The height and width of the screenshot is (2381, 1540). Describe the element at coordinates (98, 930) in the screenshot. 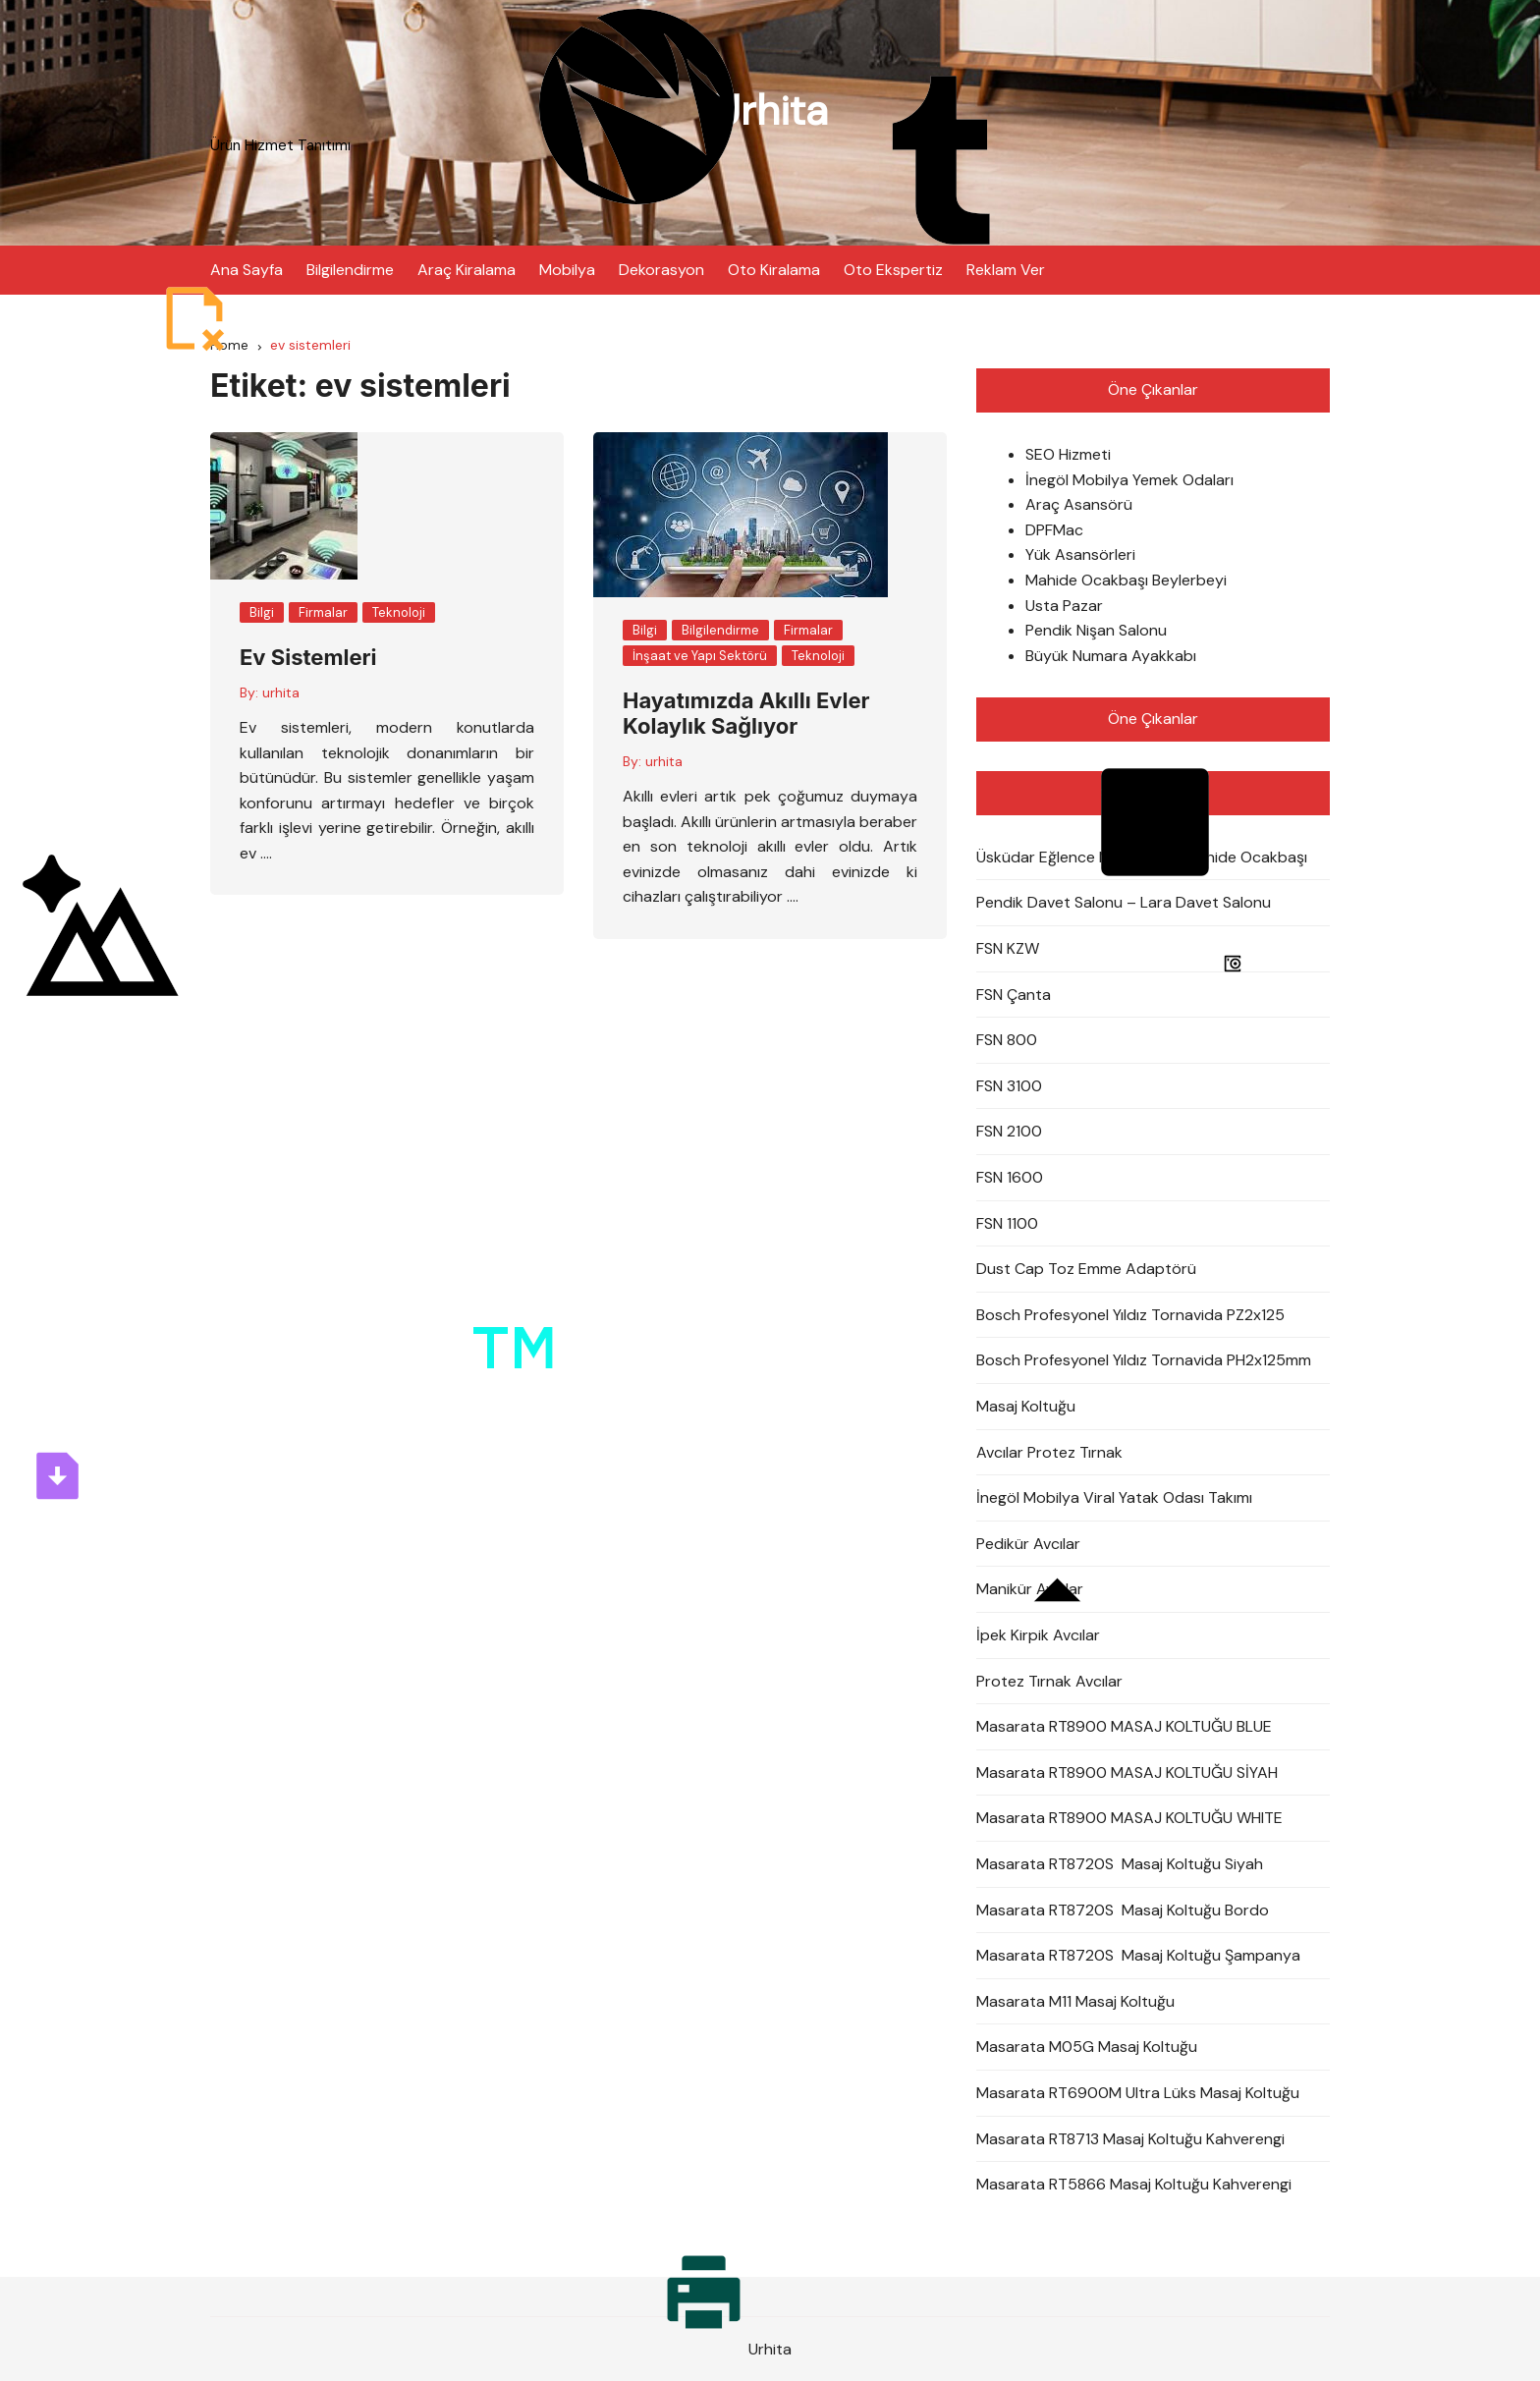

I see `generate AI-enhanced landscape images` at that location.